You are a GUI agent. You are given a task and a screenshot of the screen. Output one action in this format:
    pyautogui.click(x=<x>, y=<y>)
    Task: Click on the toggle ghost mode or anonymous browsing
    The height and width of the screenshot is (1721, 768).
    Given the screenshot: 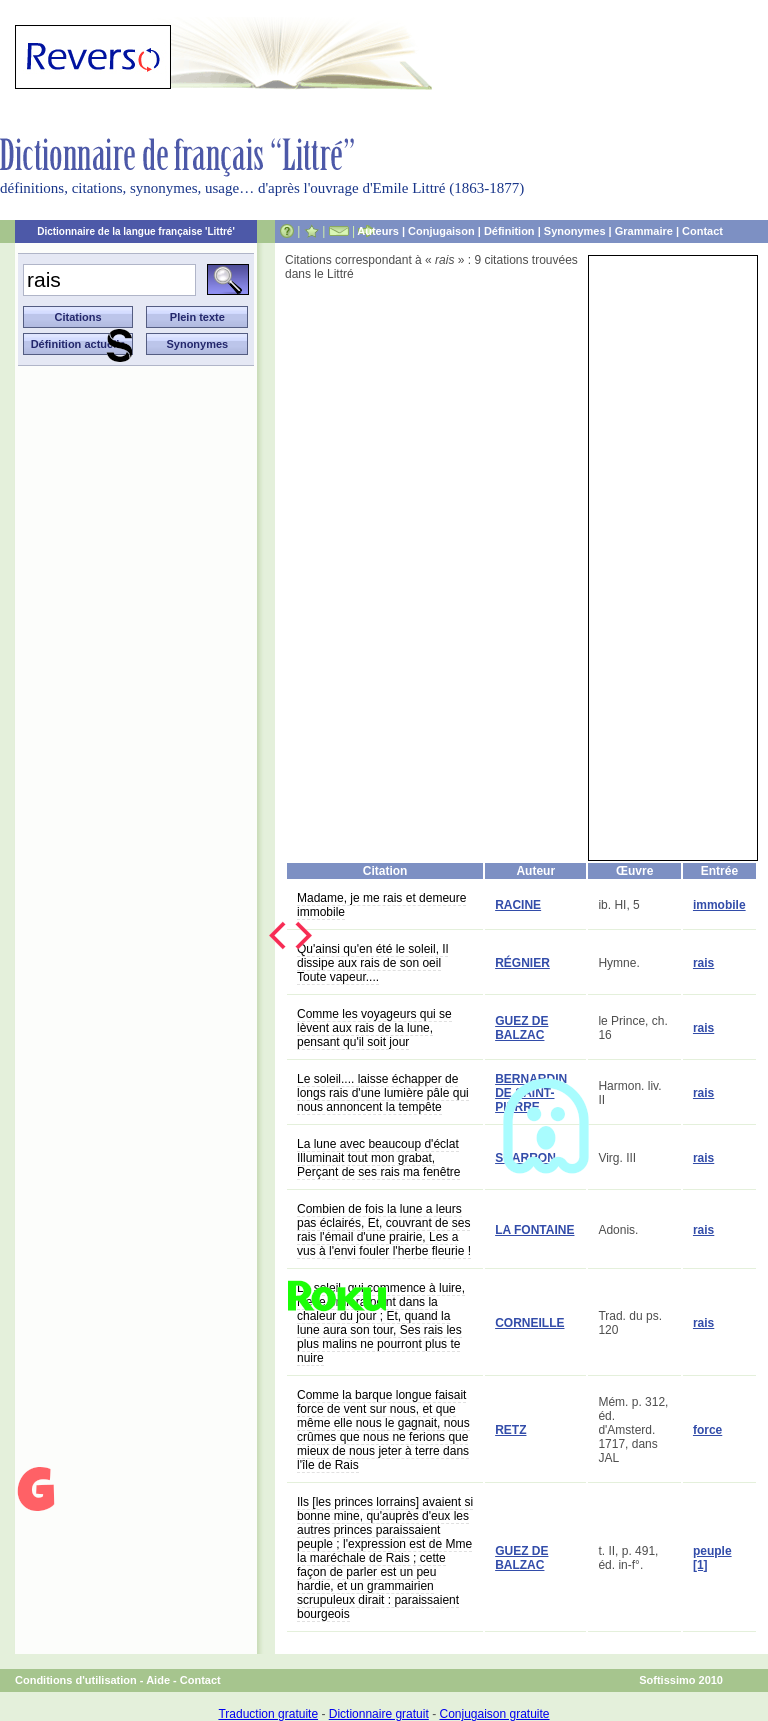 What is the action you would take?
    pyautogui.click(x=546, y=1126)
    